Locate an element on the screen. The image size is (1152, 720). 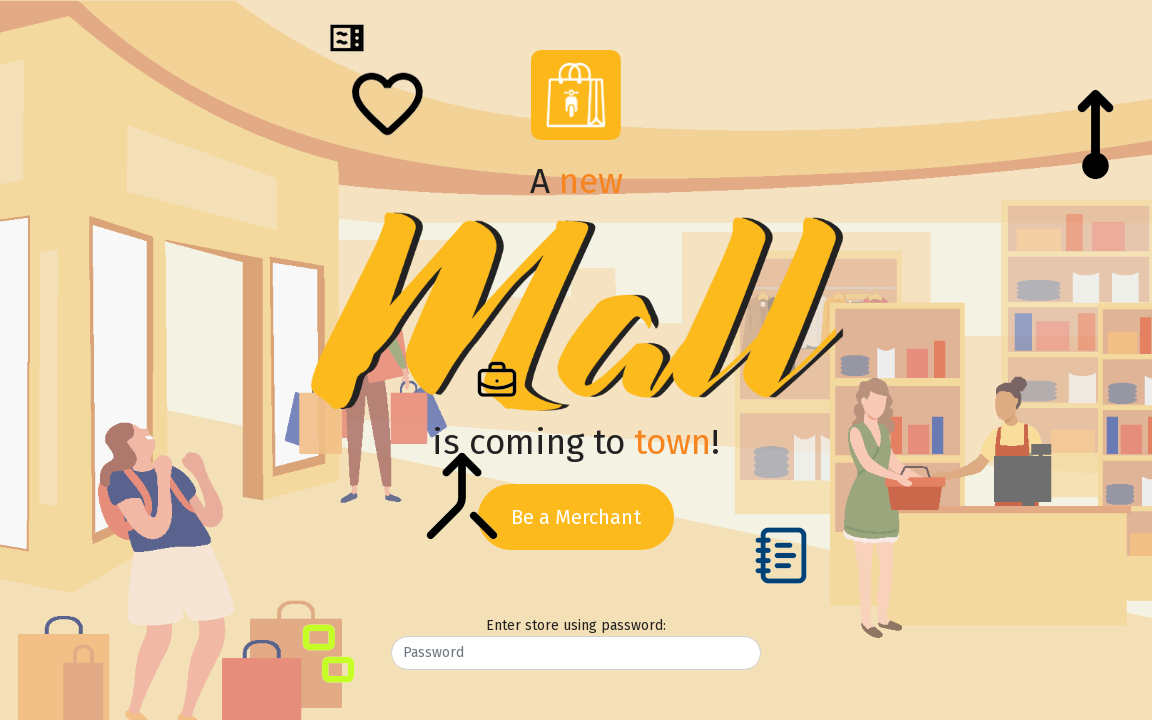
scroll to top of page is located at coordinates (1095, 134).